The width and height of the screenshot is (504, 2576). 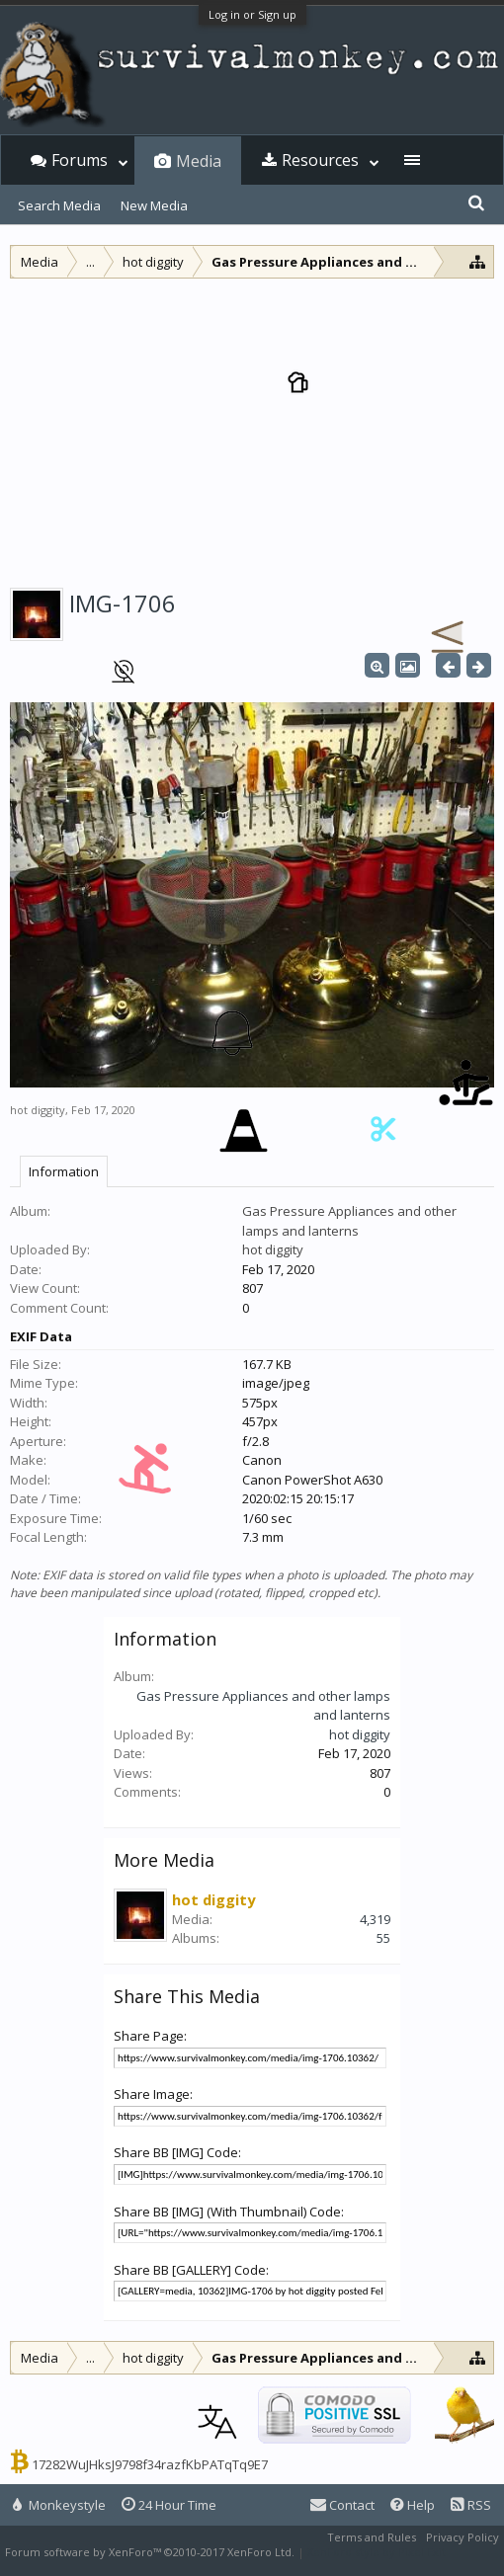 What do you see at coordinates (448, 637) in the screenshot?
I see `less than or equal to mathematical operator` at bounding box center [448, 637].